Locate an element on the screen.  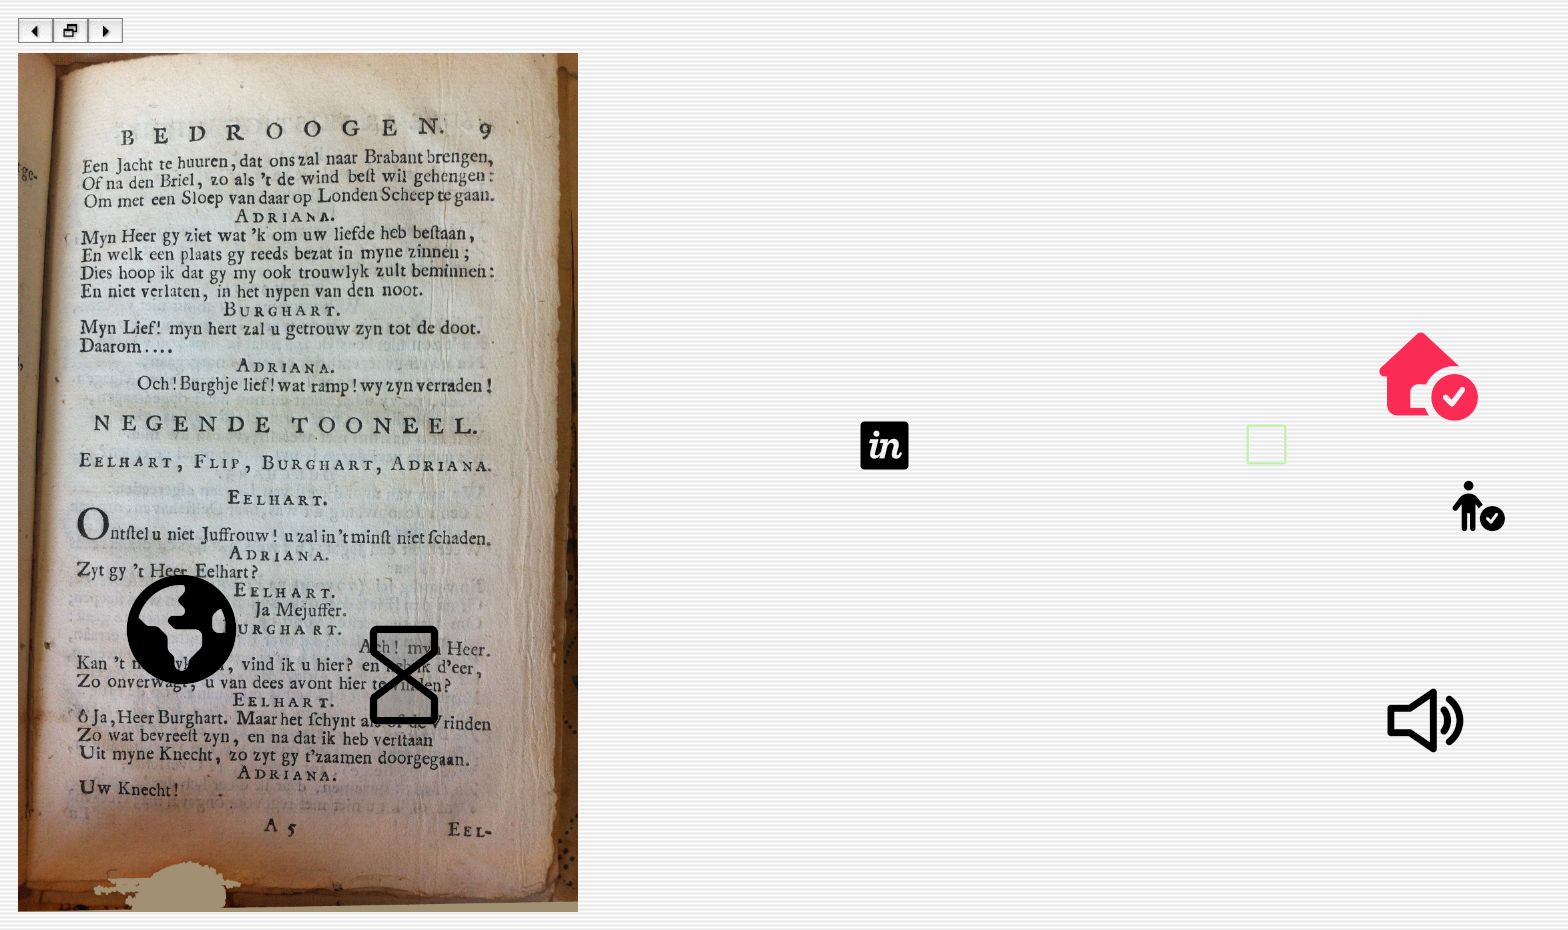
stop media playback is located at coordinates (1266, 444).